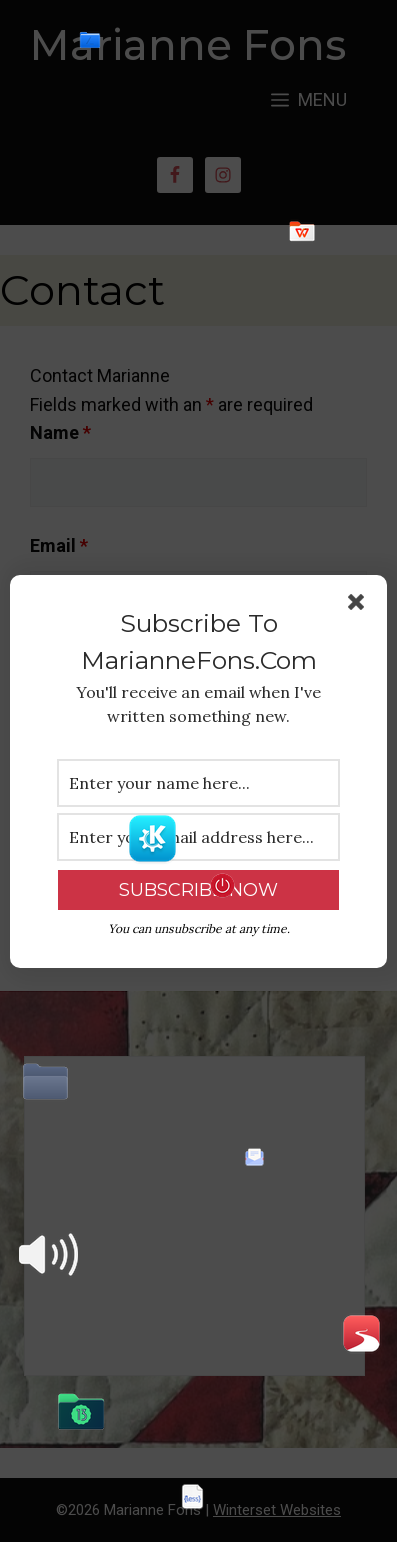  I want to click on open folder containing files or documents, so click(45, 1081).